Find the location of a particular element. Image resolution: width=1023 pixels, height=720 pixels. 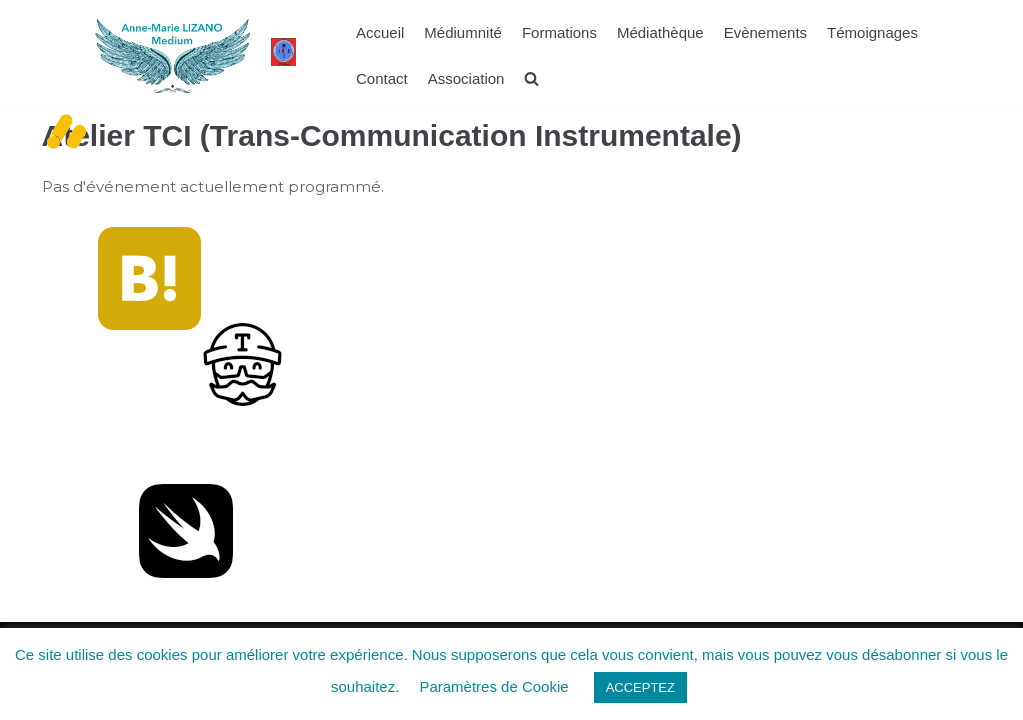

Swift programming language logo is located at coordinates (186, 531).